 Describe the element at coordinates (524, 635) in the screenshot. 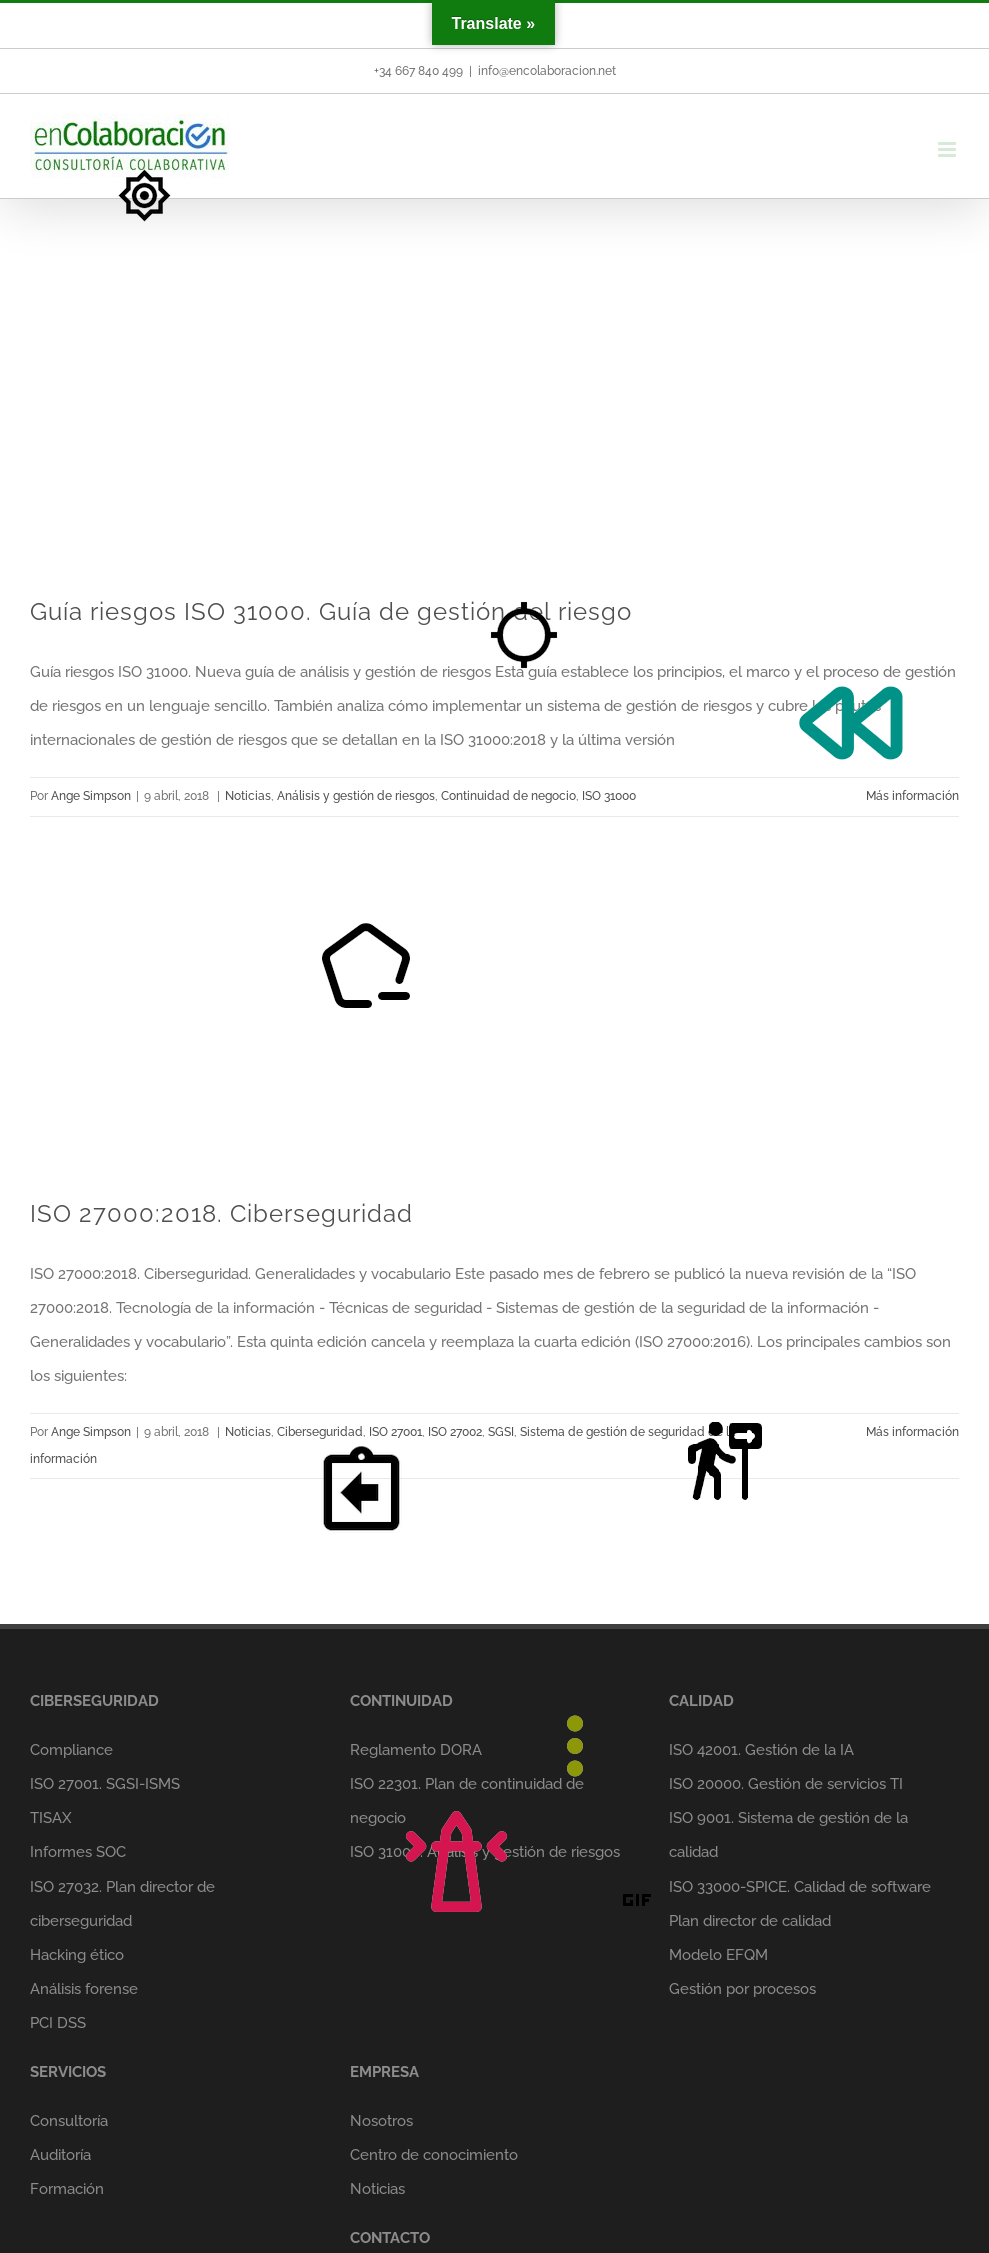

I see `searching for current location` at that location.